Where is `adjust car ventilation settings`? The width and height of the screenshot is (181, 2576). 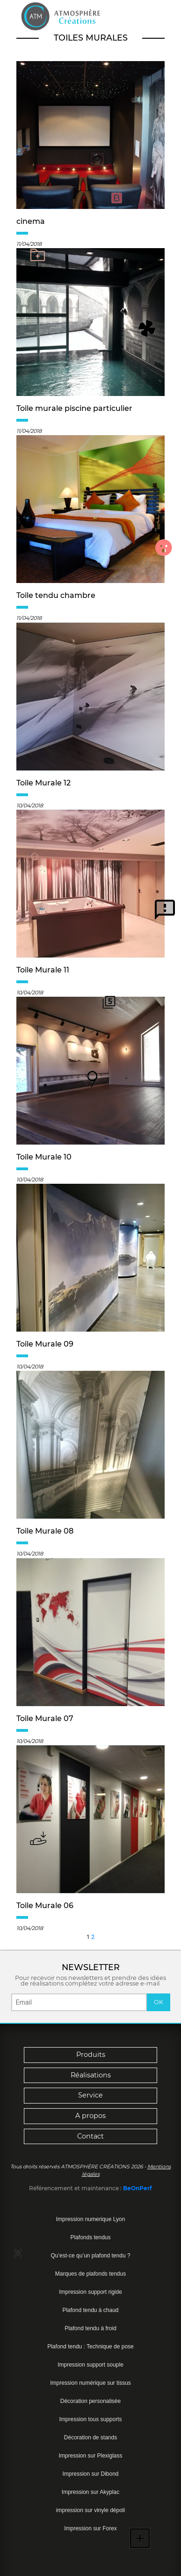
adjust car ventilation settings is located at coordinates (147, 328).